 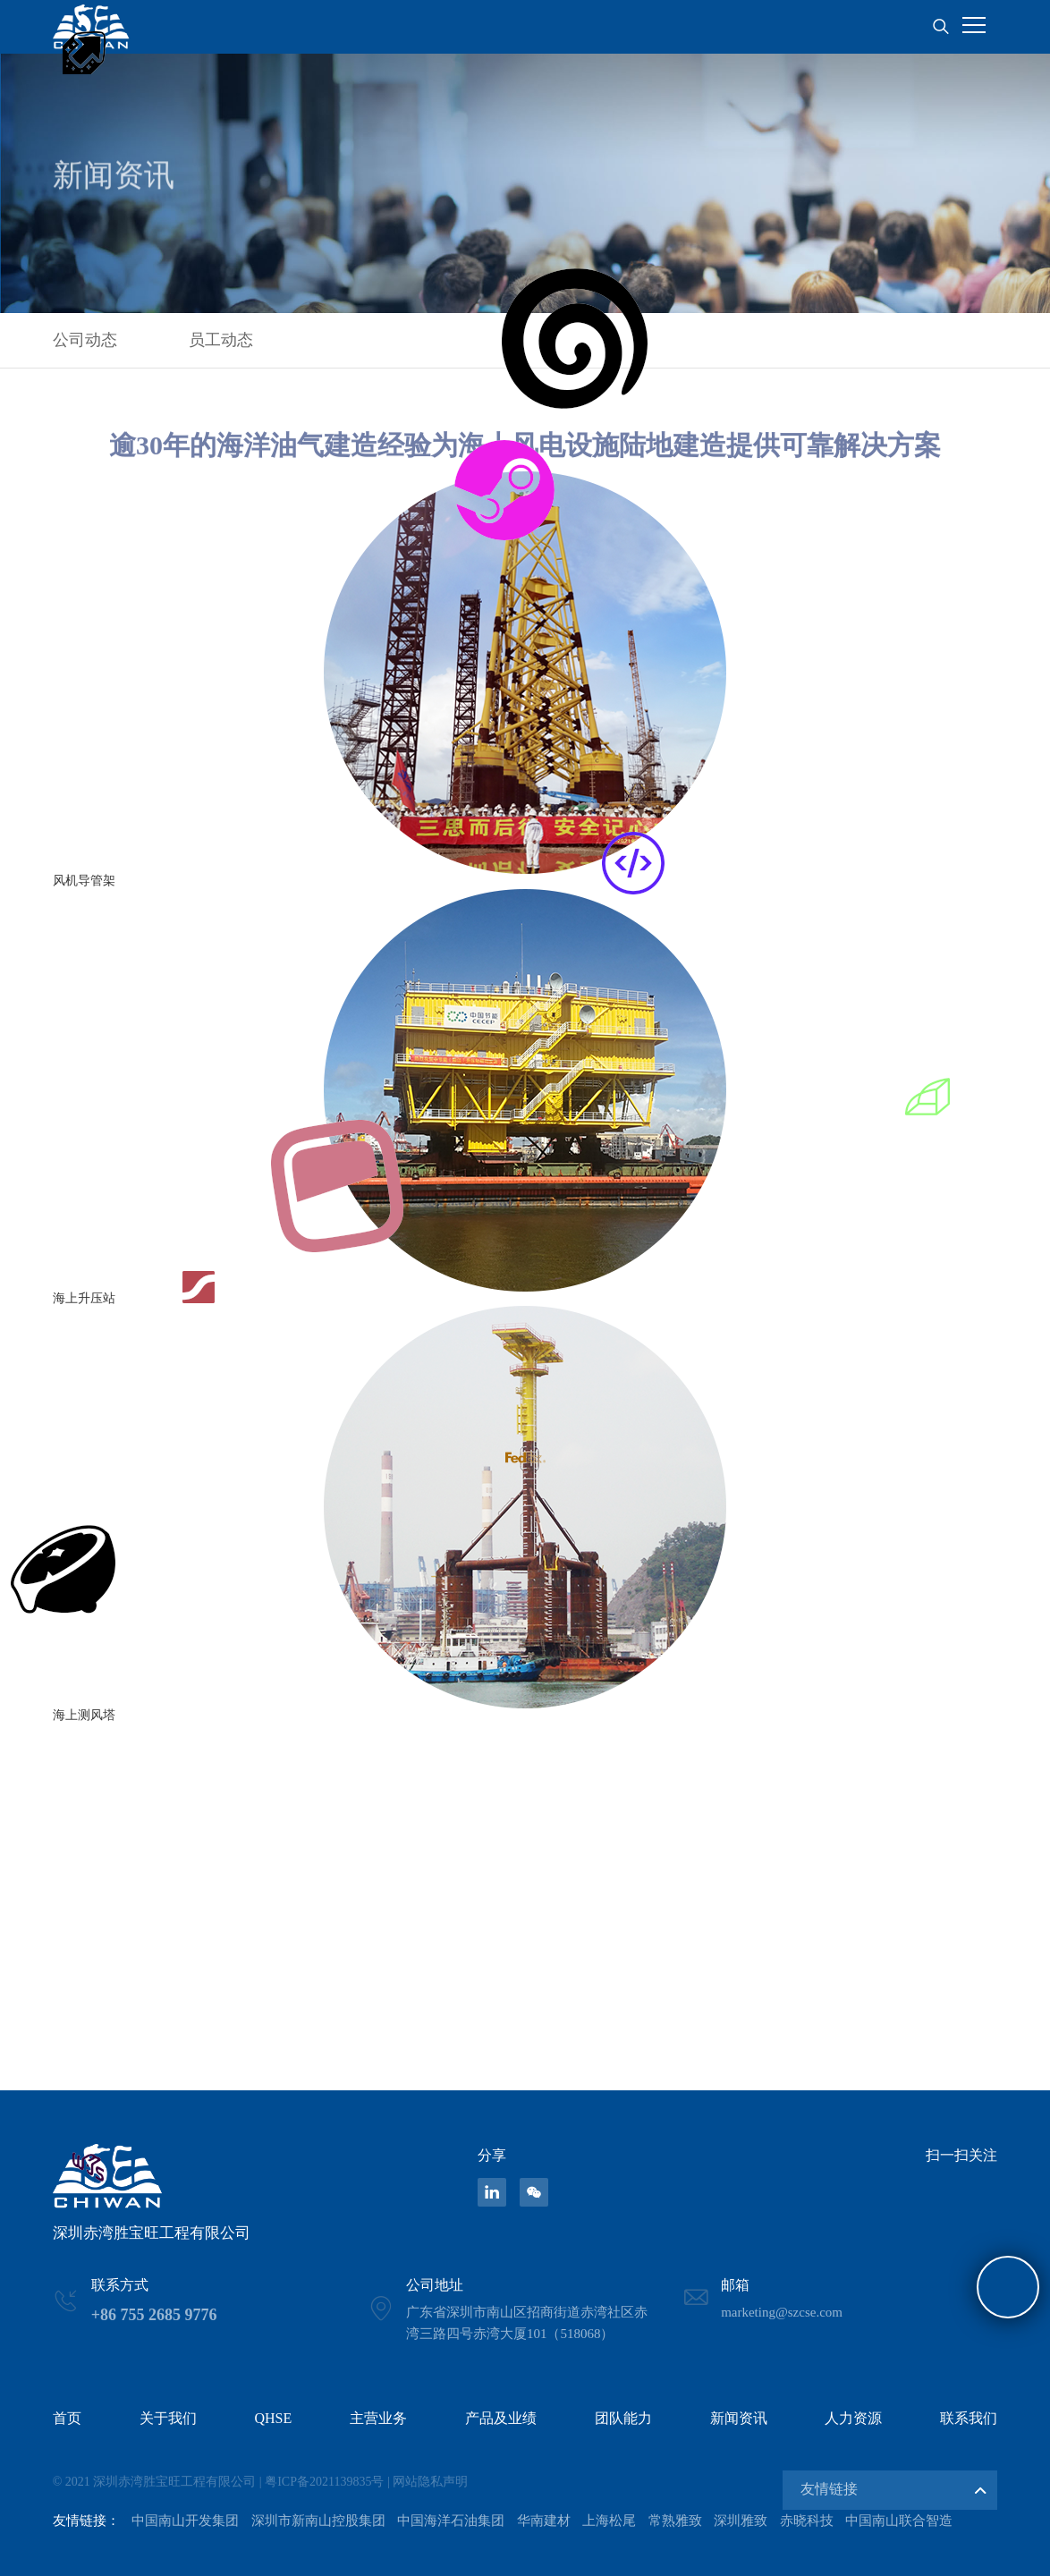 I want to click on open imgur app, so click(x=84, y=53).